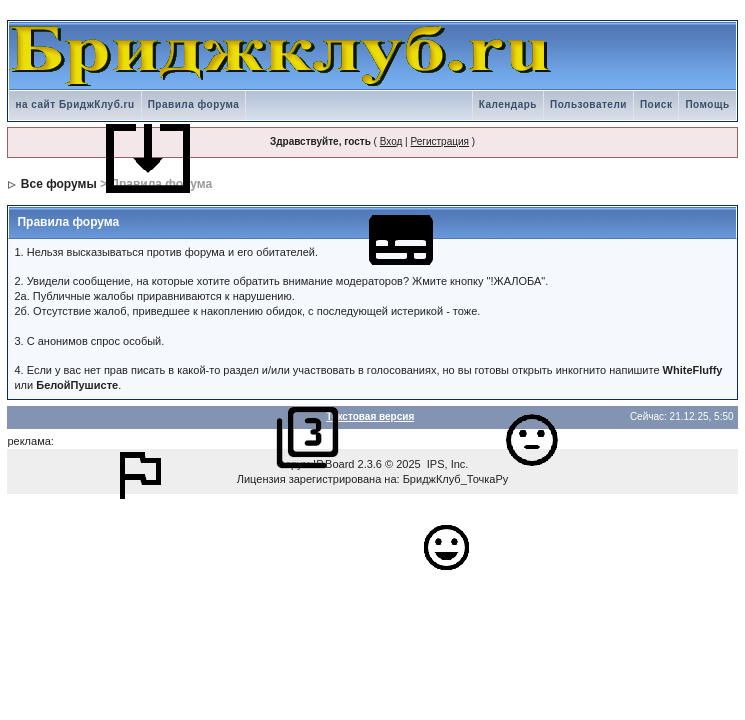  I want to click on enable subtitles or closed captions, so click(401, 240).